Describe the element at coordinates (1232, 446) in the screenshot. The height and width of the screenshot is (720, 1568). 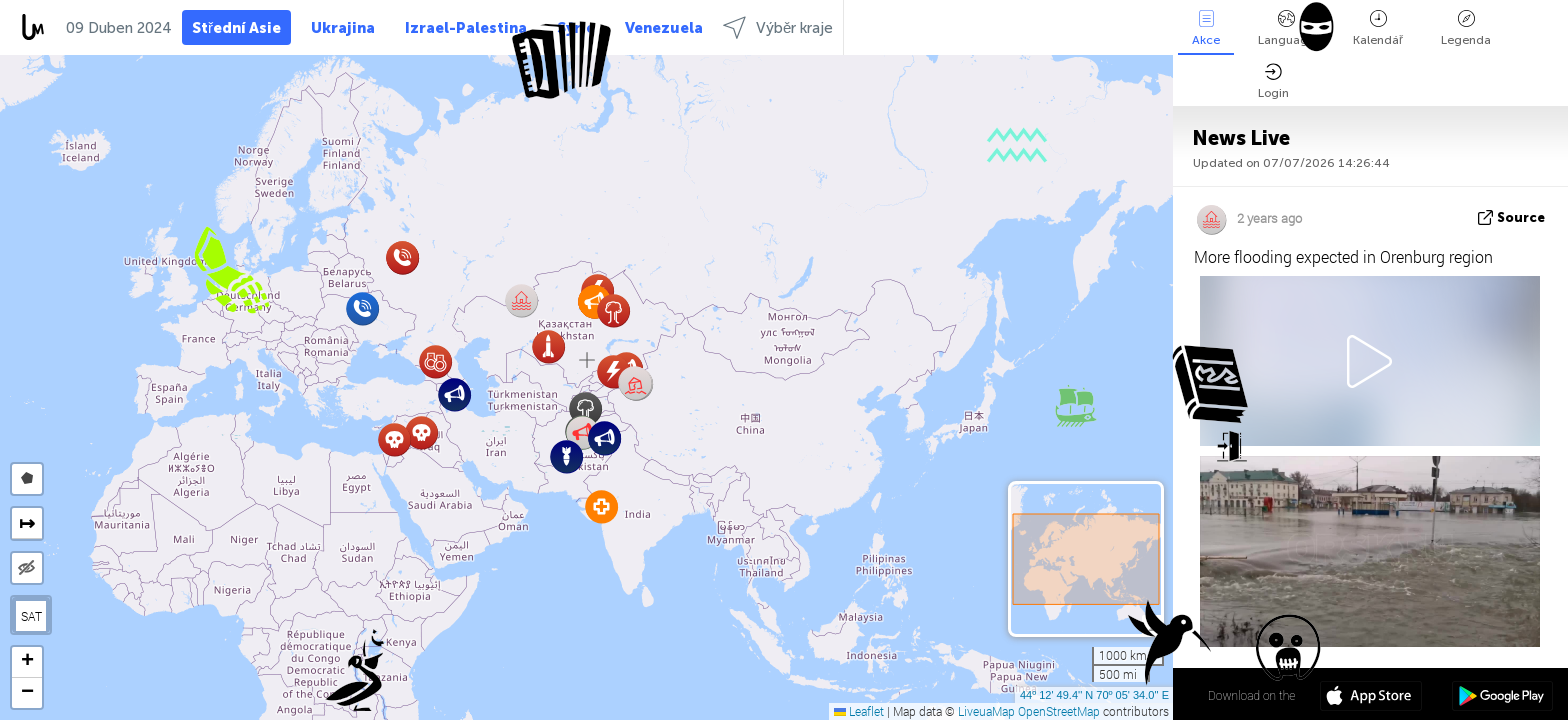
I see `exit or log out of the current session` at that location.